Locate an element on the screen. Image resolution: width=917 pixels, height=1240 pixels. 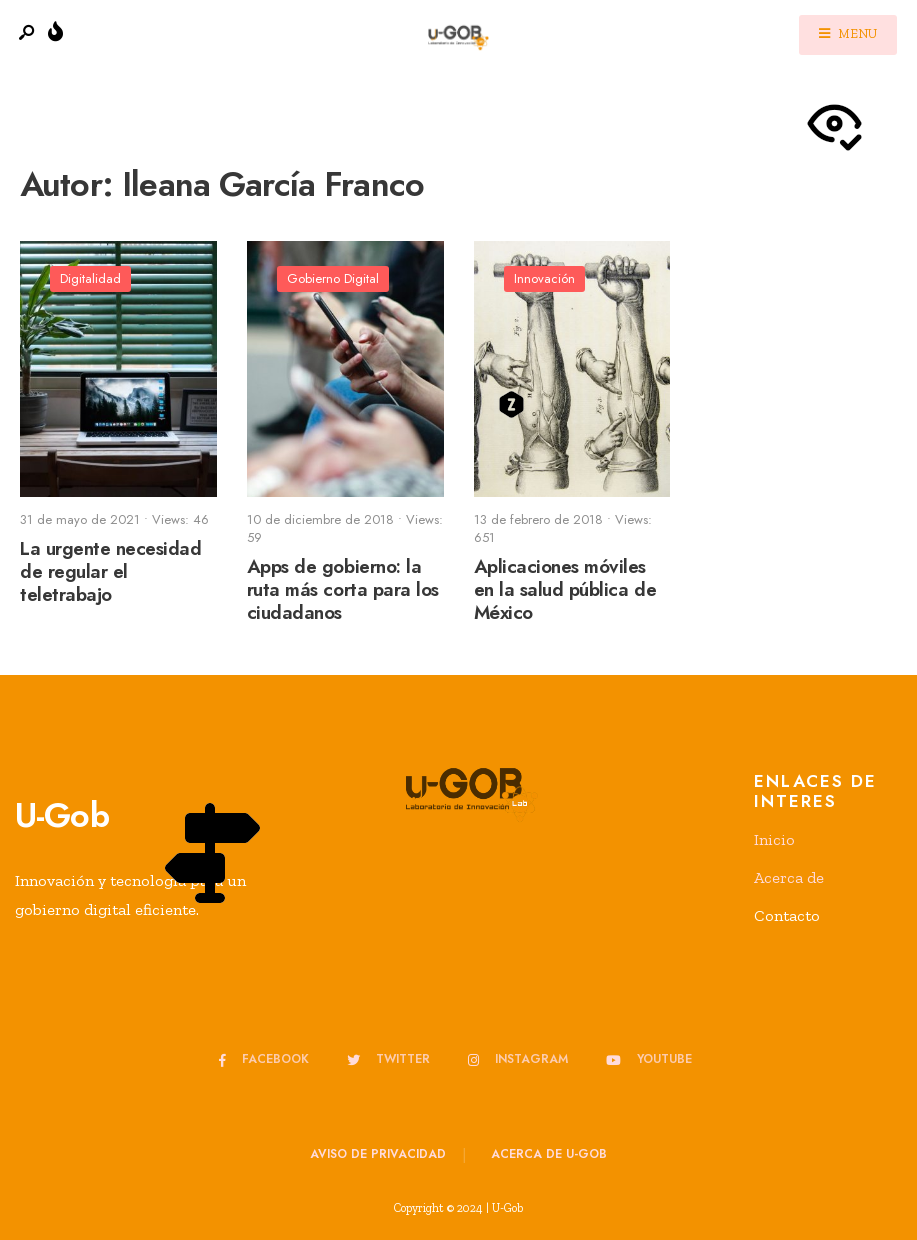
access z-branded app or service is located at coordinates (511, 404).